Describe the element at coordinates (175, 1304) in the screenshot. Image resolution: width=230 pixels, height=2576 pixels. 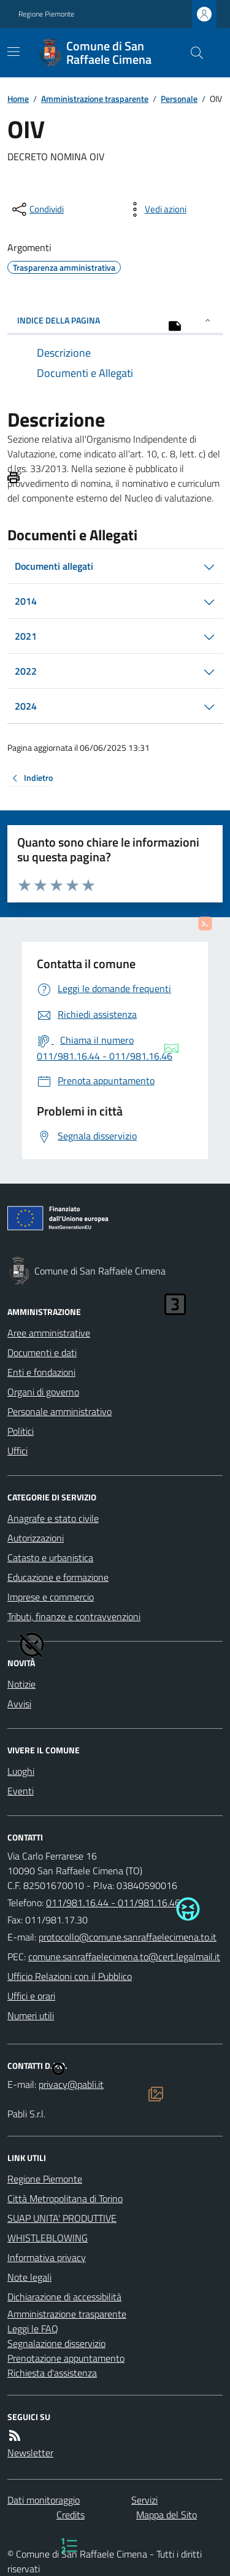
I see `select option 3 in a numbered list` at that location.